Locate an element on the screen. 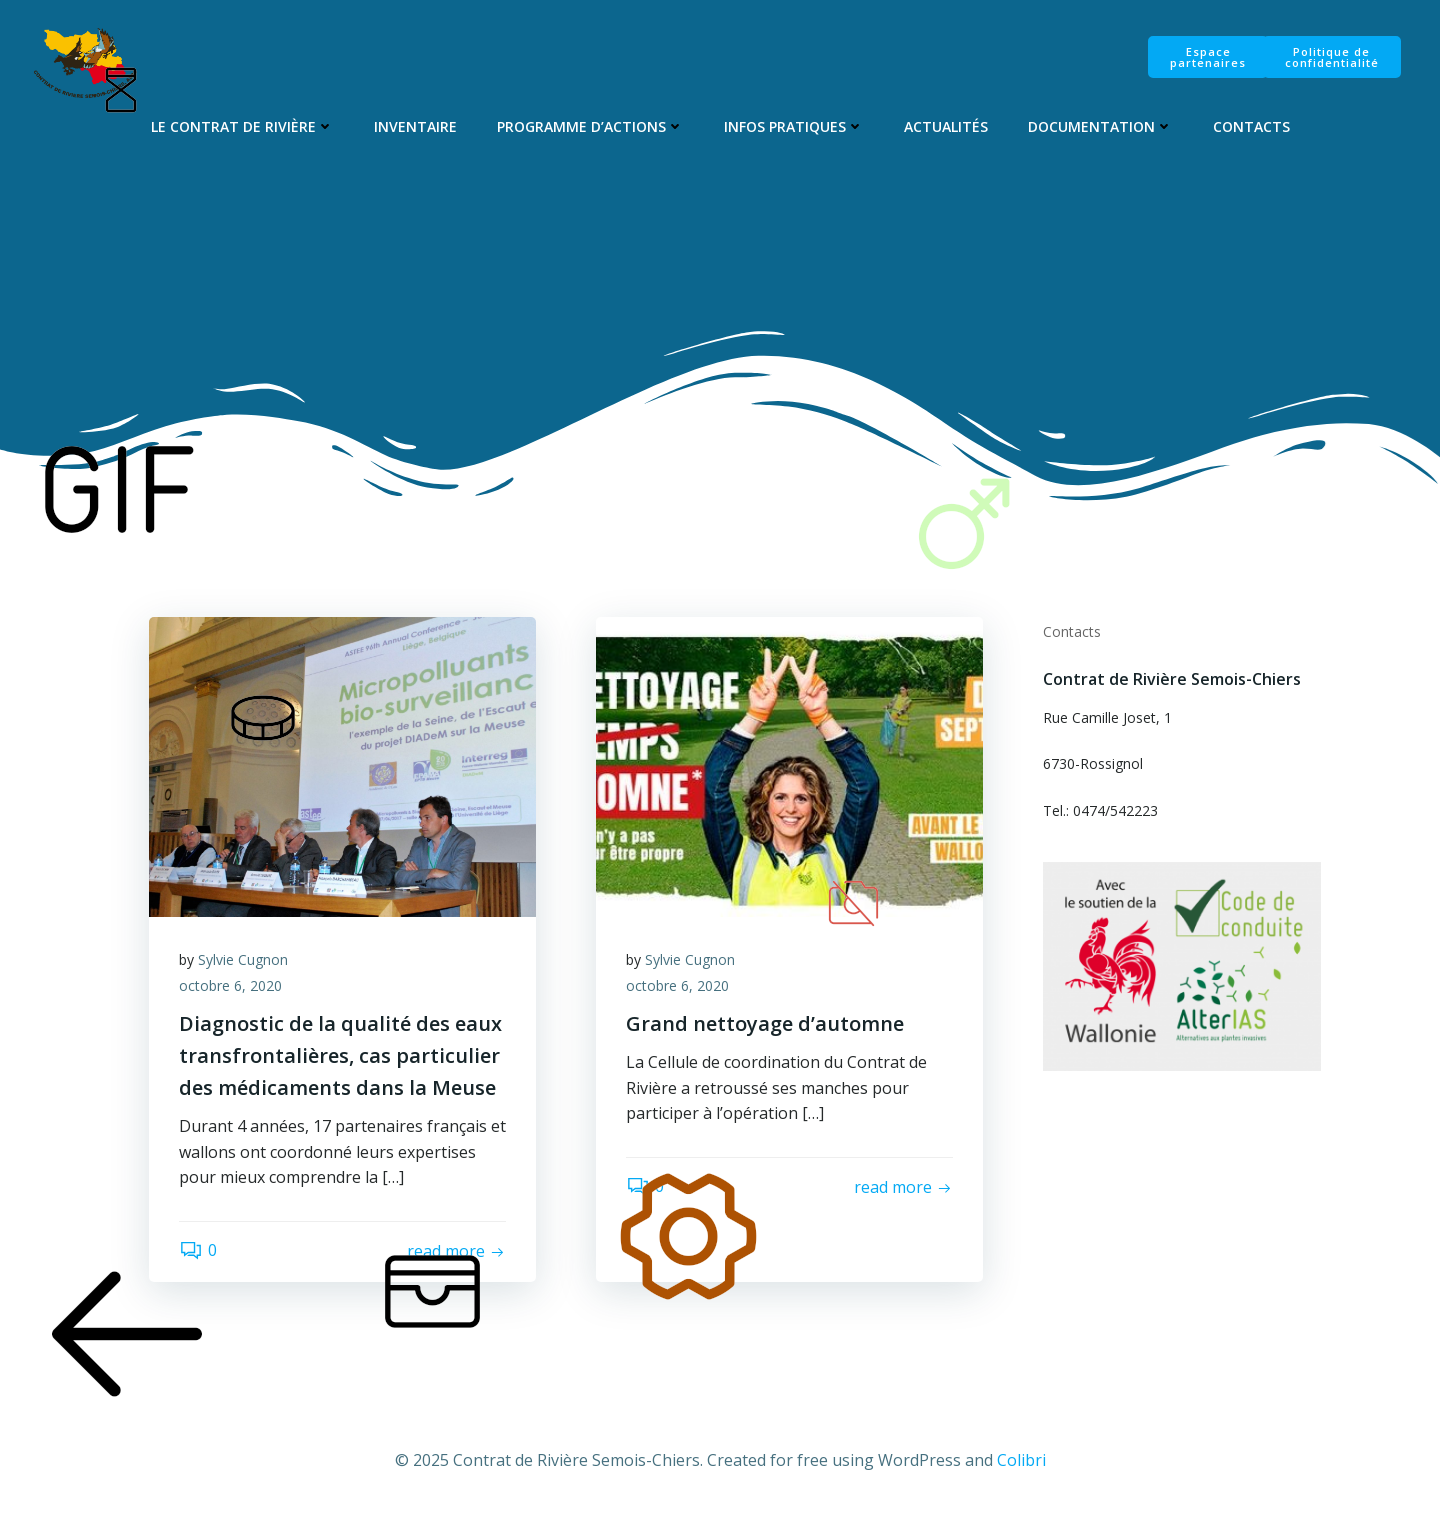 The width and height of the screenshot is (1440, 1520). indicates a timer or countdown in progress is located at coordinates (121, 90).